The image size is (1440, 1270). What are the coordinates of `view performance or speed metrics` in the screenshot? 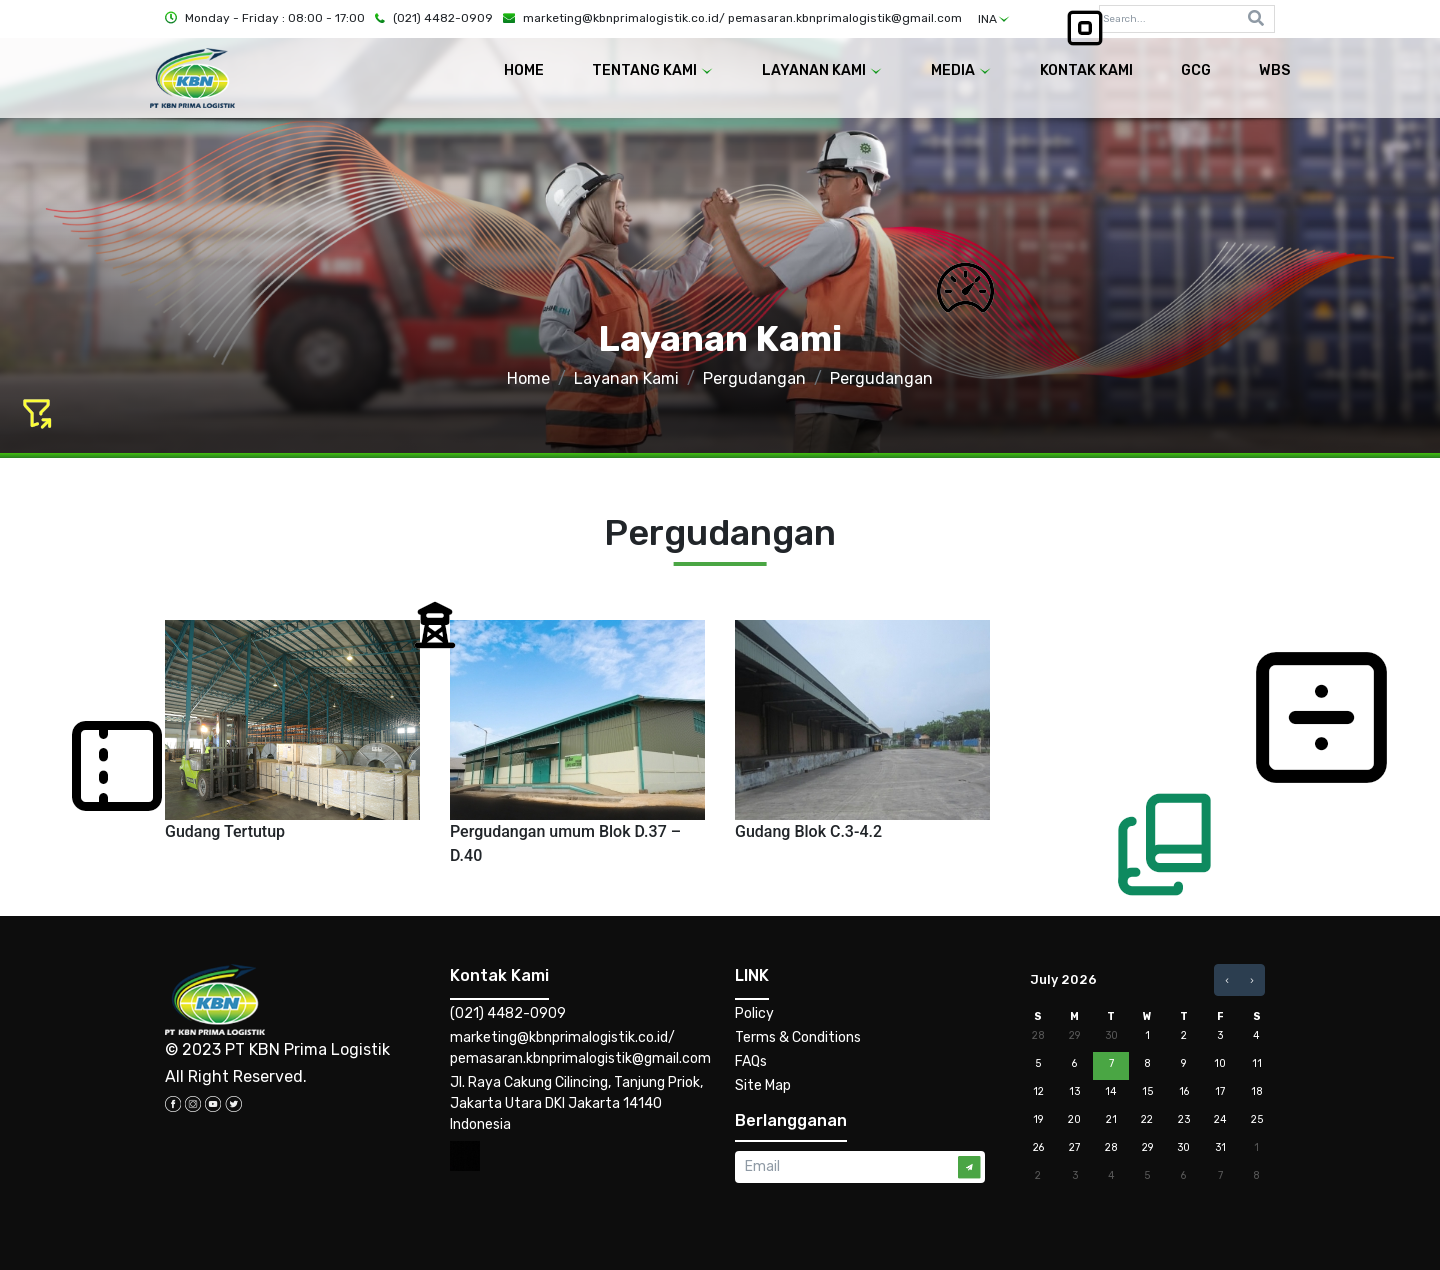 It's located at (965, 287).